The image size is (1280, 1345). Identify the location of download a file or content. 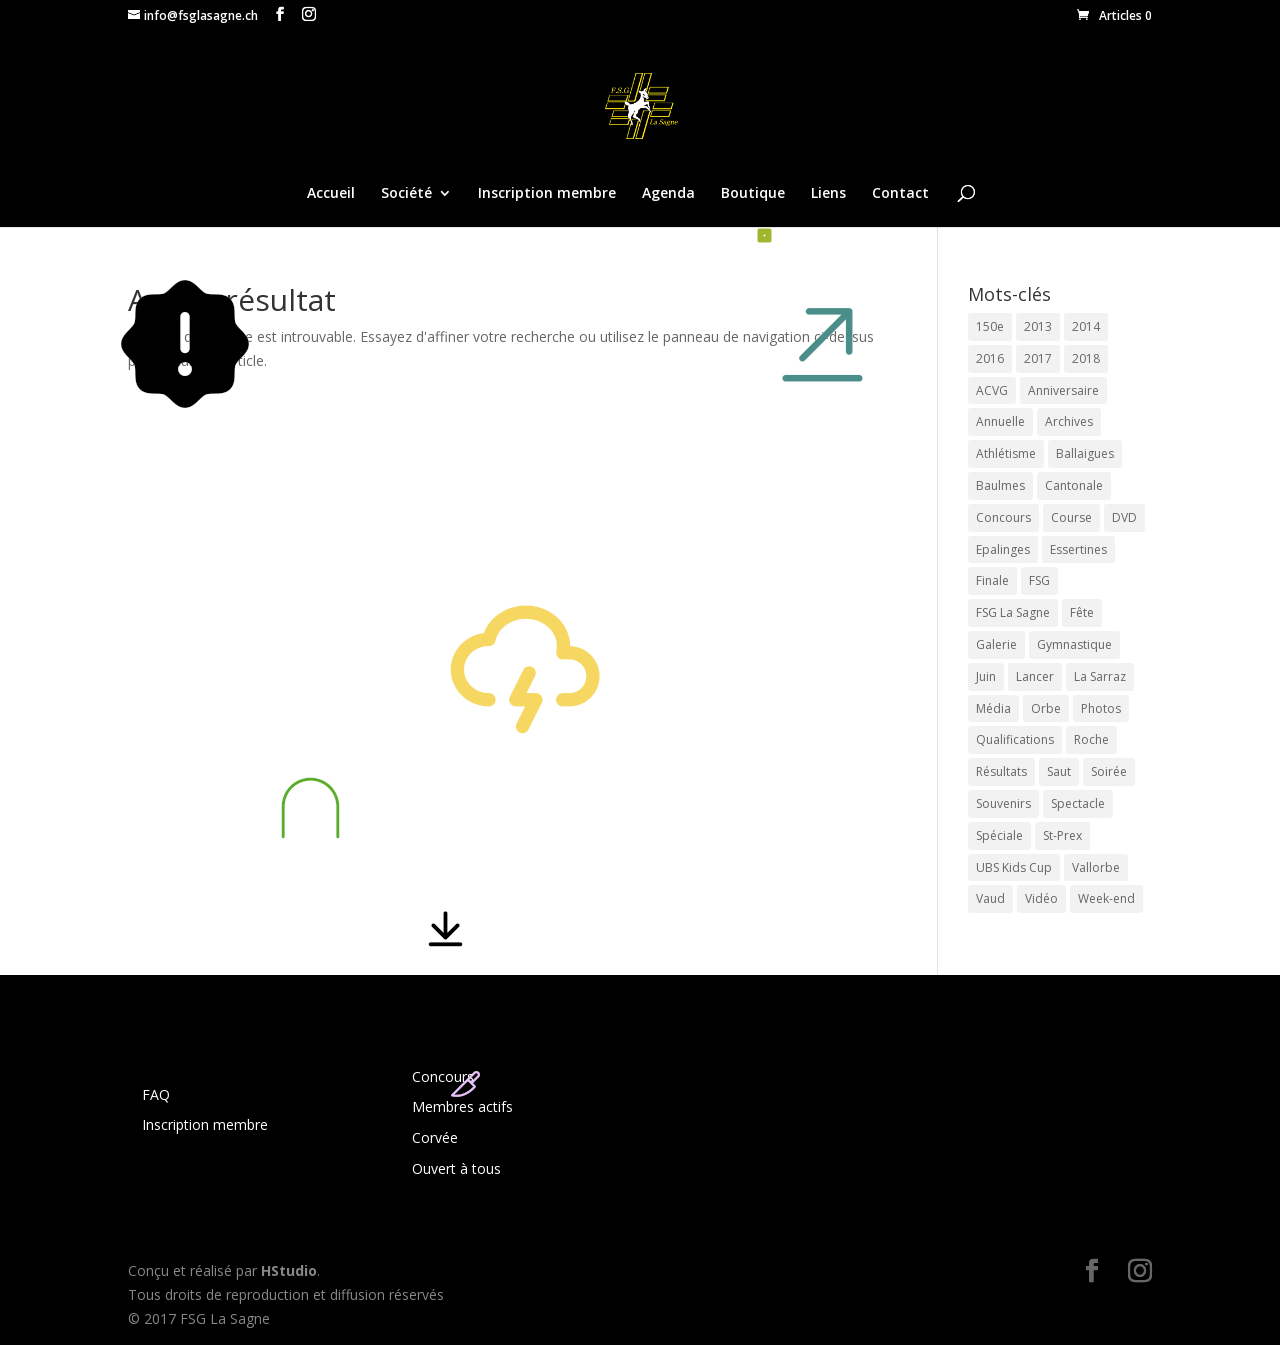
(445, 929).